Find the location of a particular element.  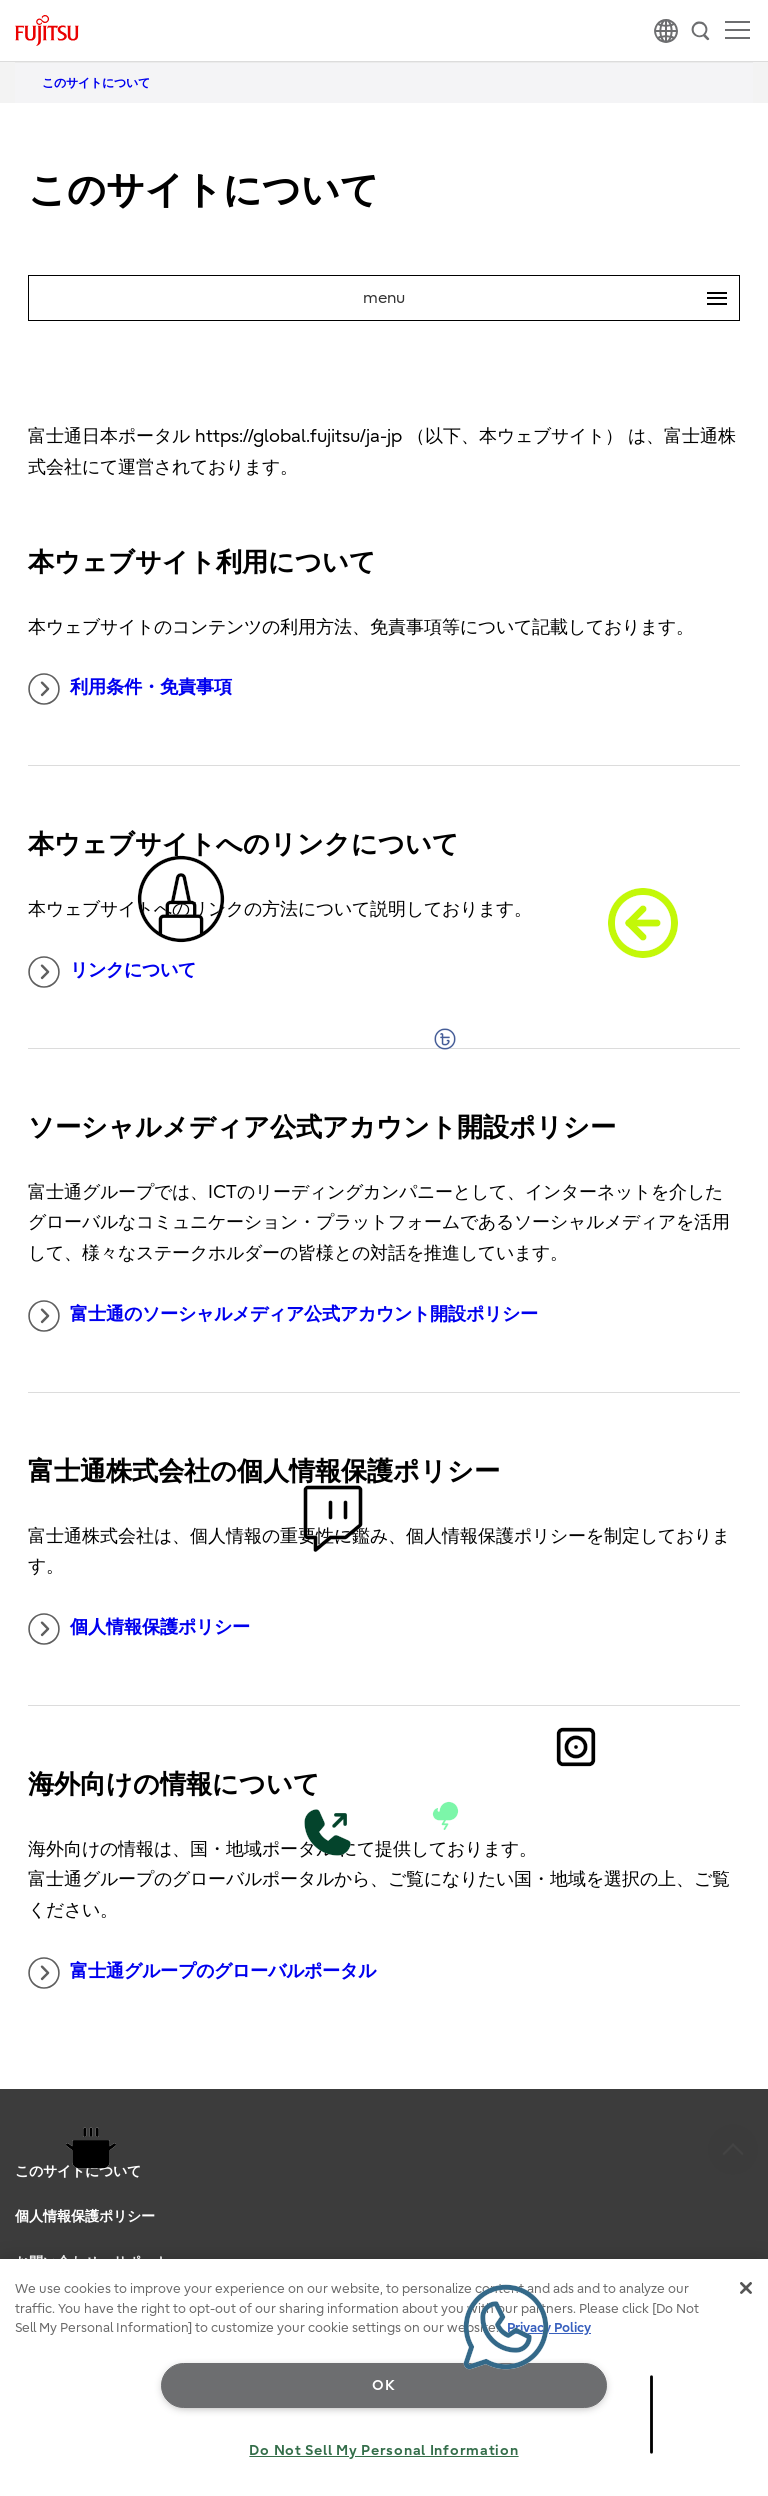

browse music or audio library is located at coordinates (576, 1747).